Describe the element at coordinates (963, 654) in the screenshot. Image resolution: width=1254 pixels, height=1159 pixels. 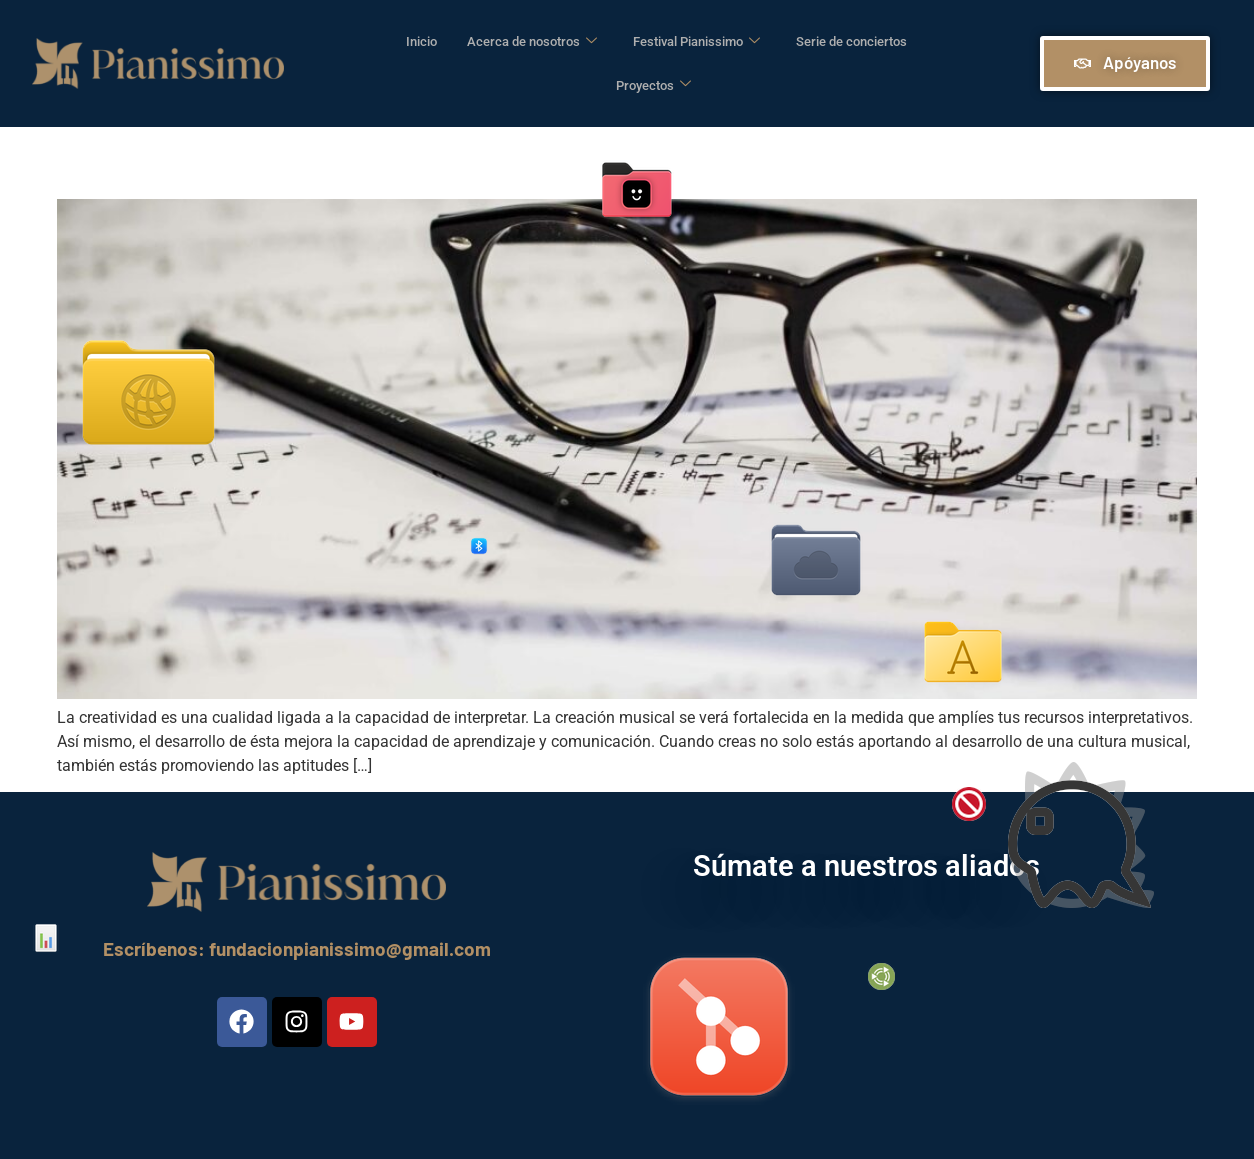
I see `open the fonts folder` at that location.